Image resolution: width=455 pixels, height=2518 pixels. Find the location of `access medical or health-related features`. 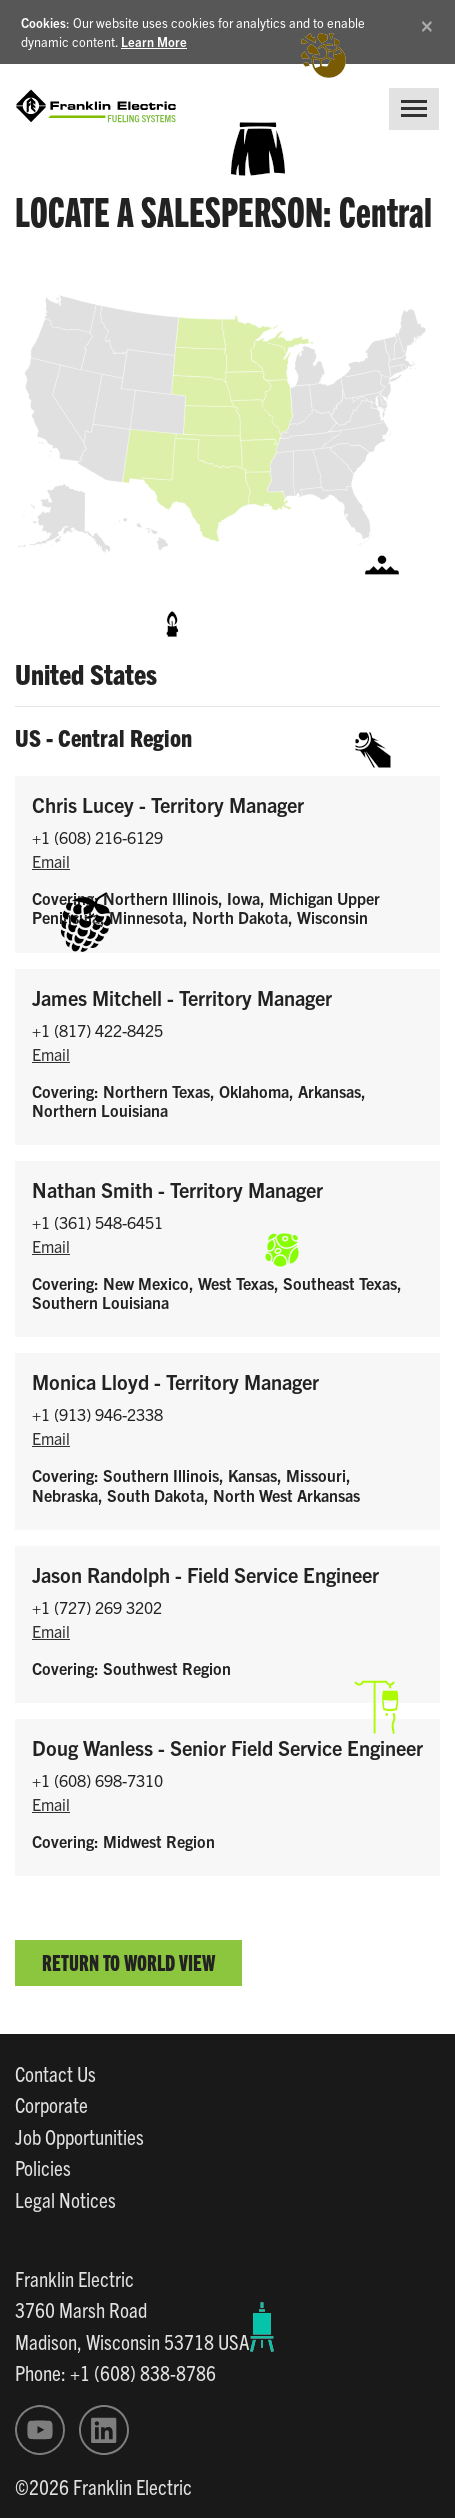

access medical or health-related features is located at coordinates (379, 1705).